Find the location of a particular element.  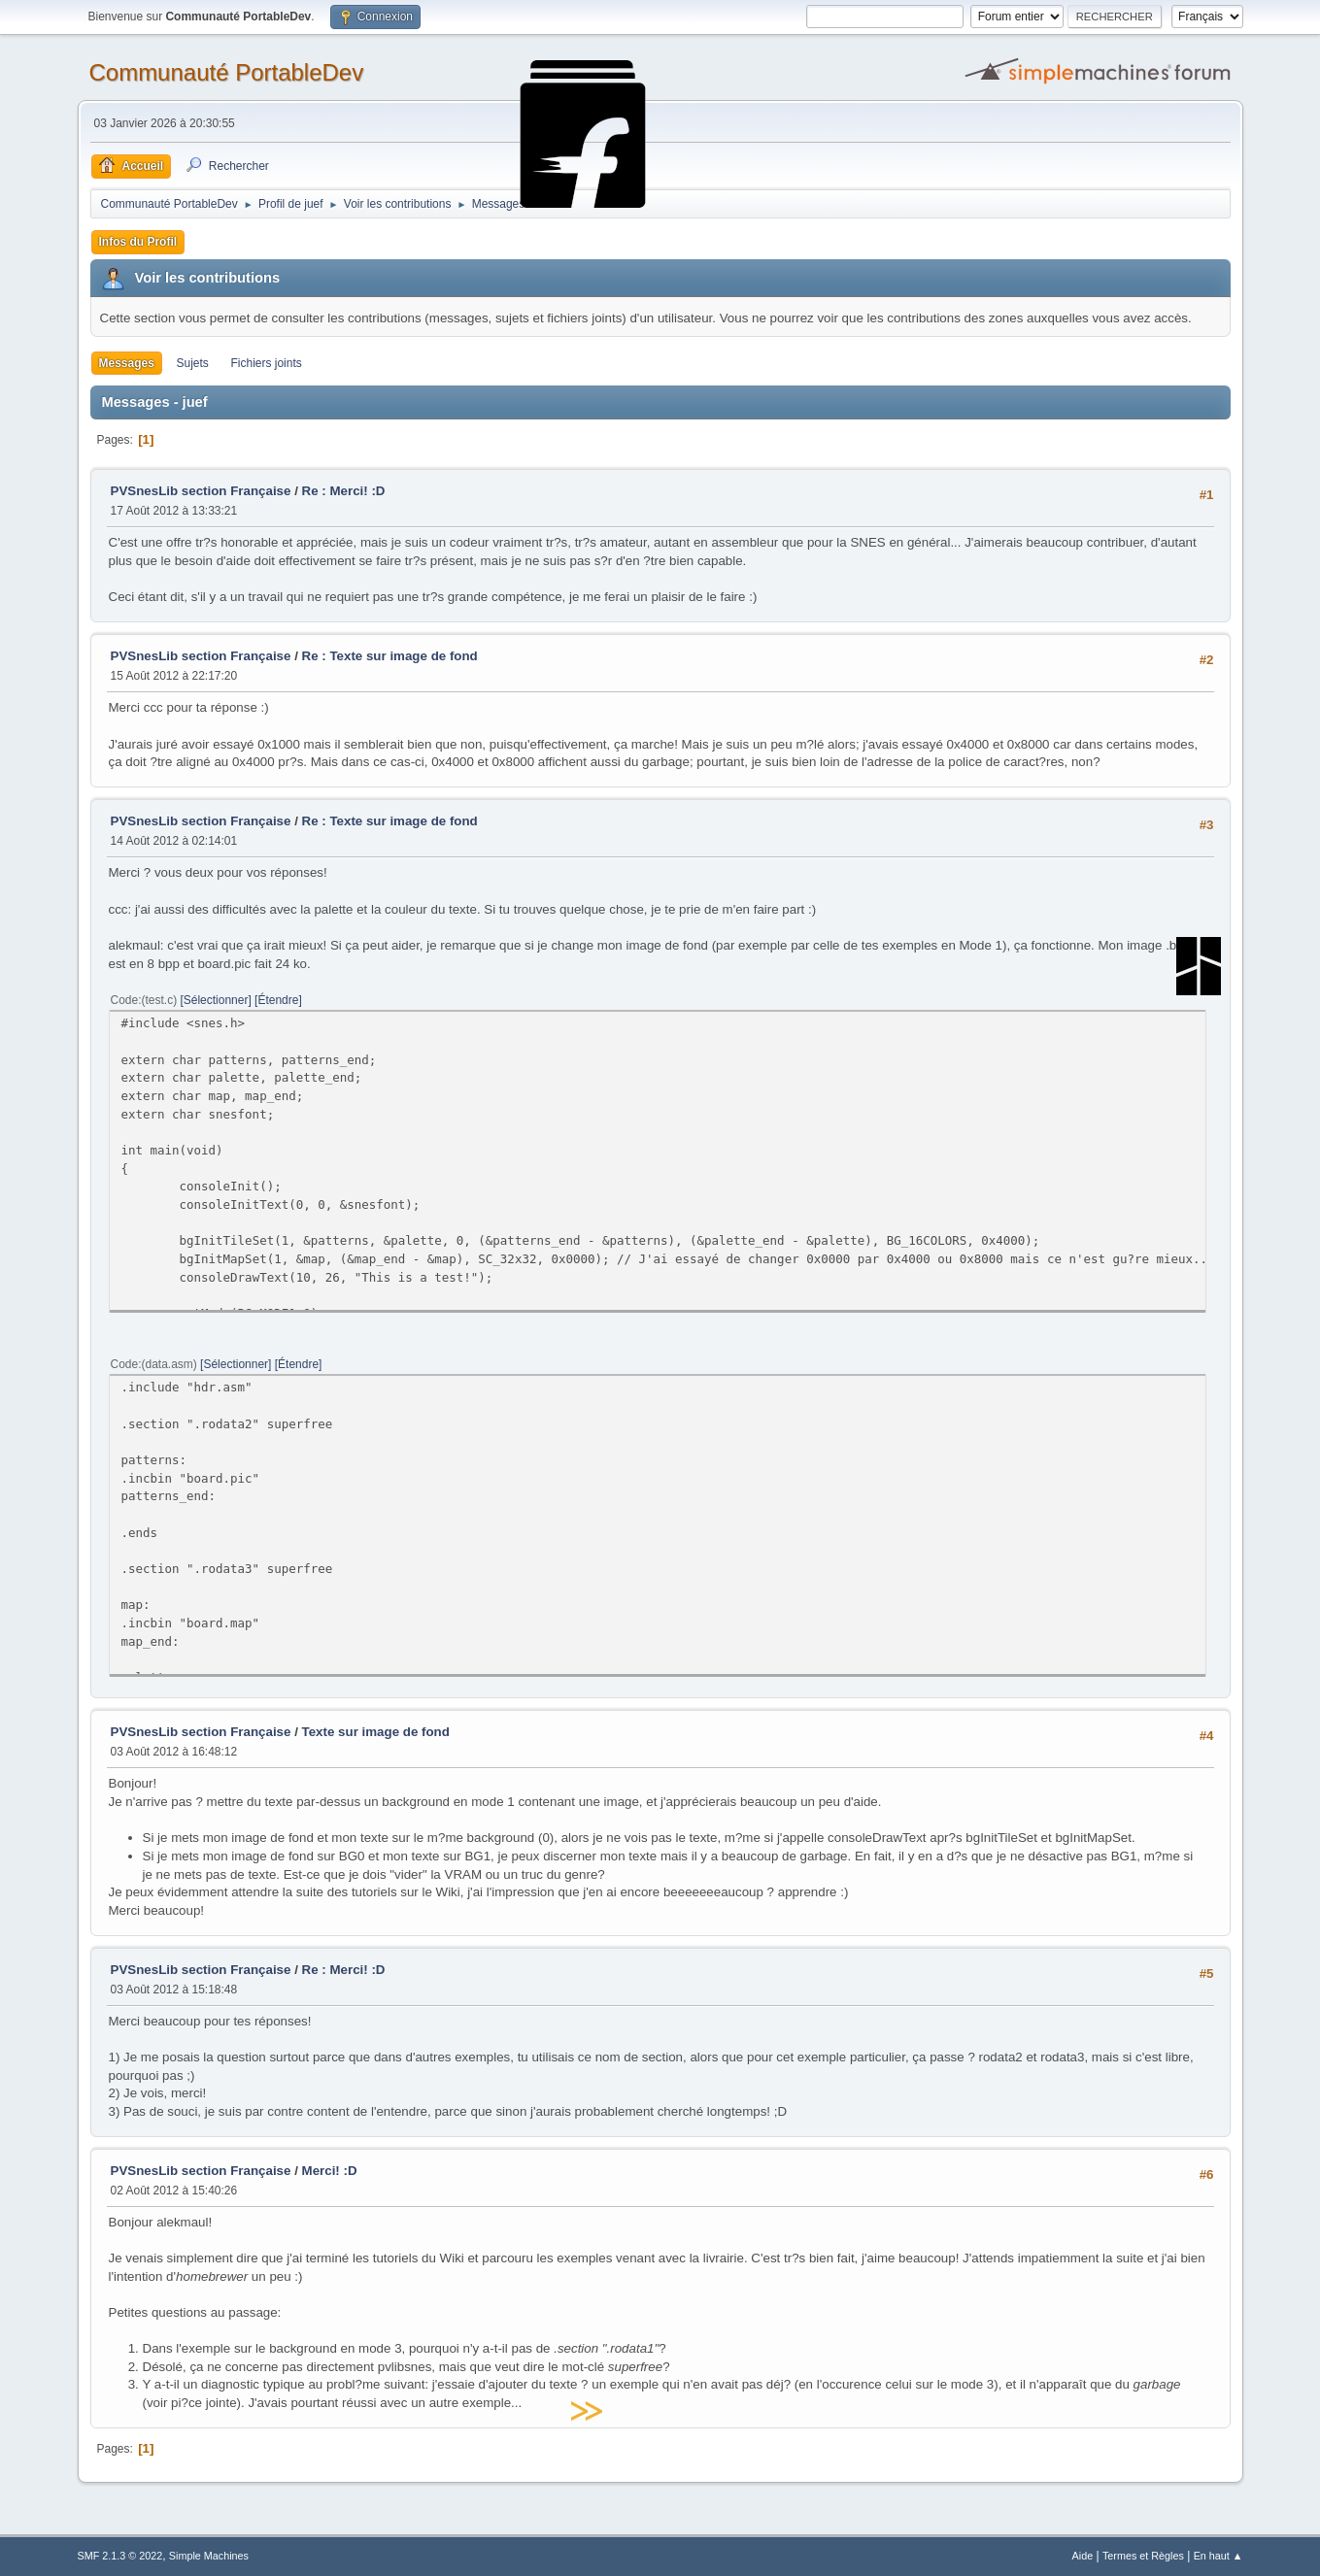

cobalt app or service logo is located at coordinates (587, 2411).